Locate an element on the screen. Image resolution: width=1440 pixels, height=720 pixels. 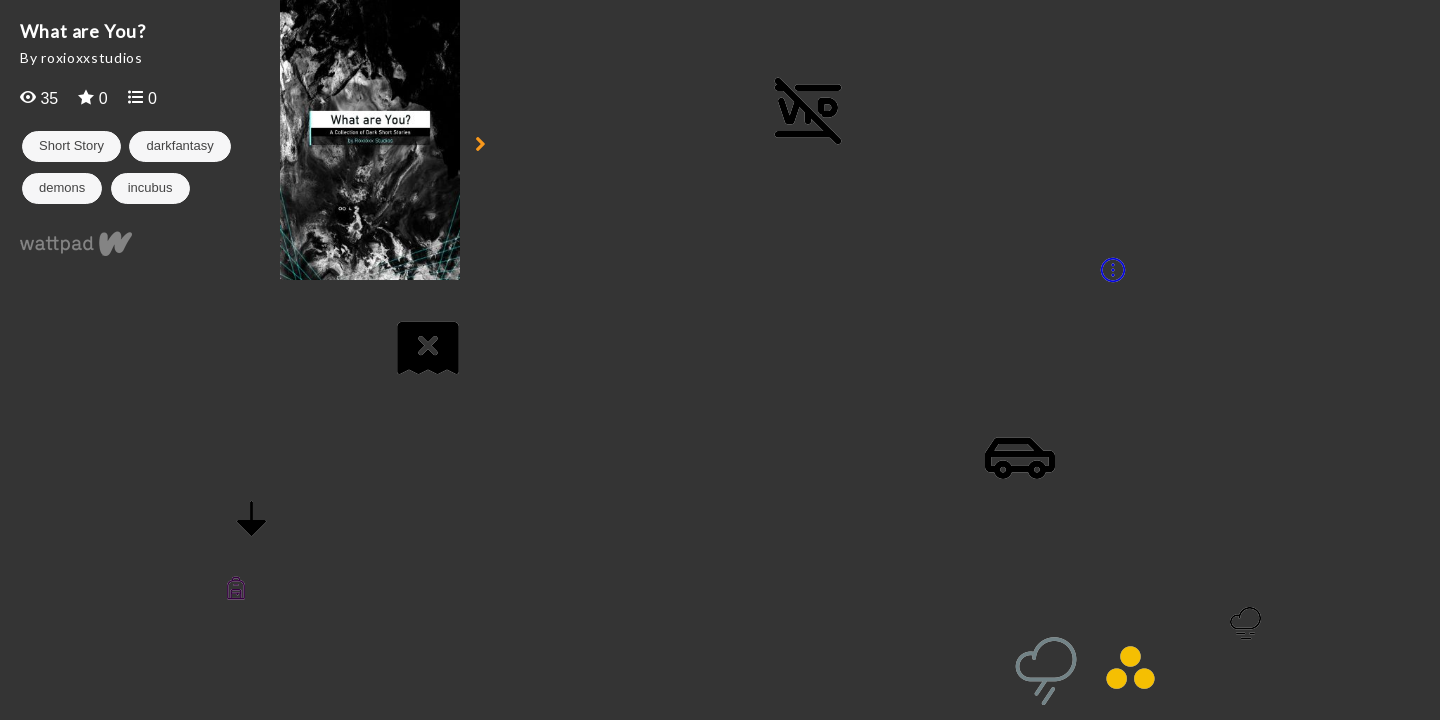
download a file or content is located at coordinates (251, 518).